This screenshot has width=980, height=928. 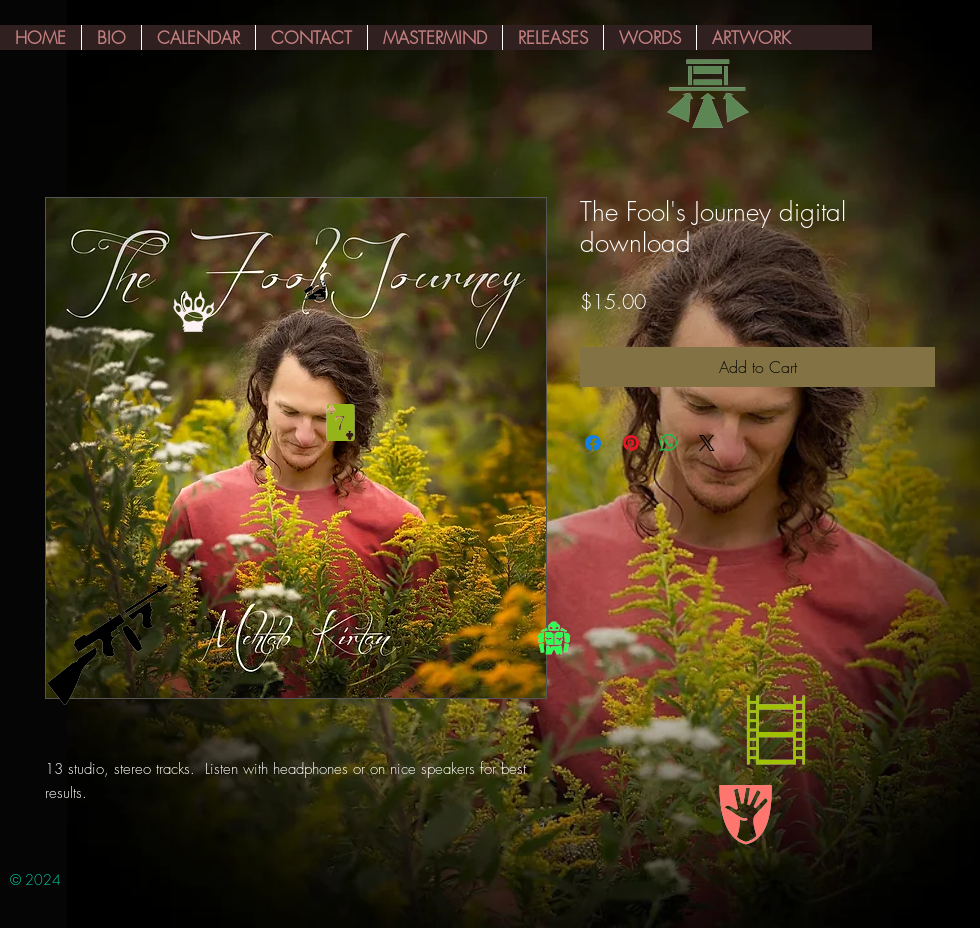 I want to click on level up or progression indicator, so click(x=314, y=288).